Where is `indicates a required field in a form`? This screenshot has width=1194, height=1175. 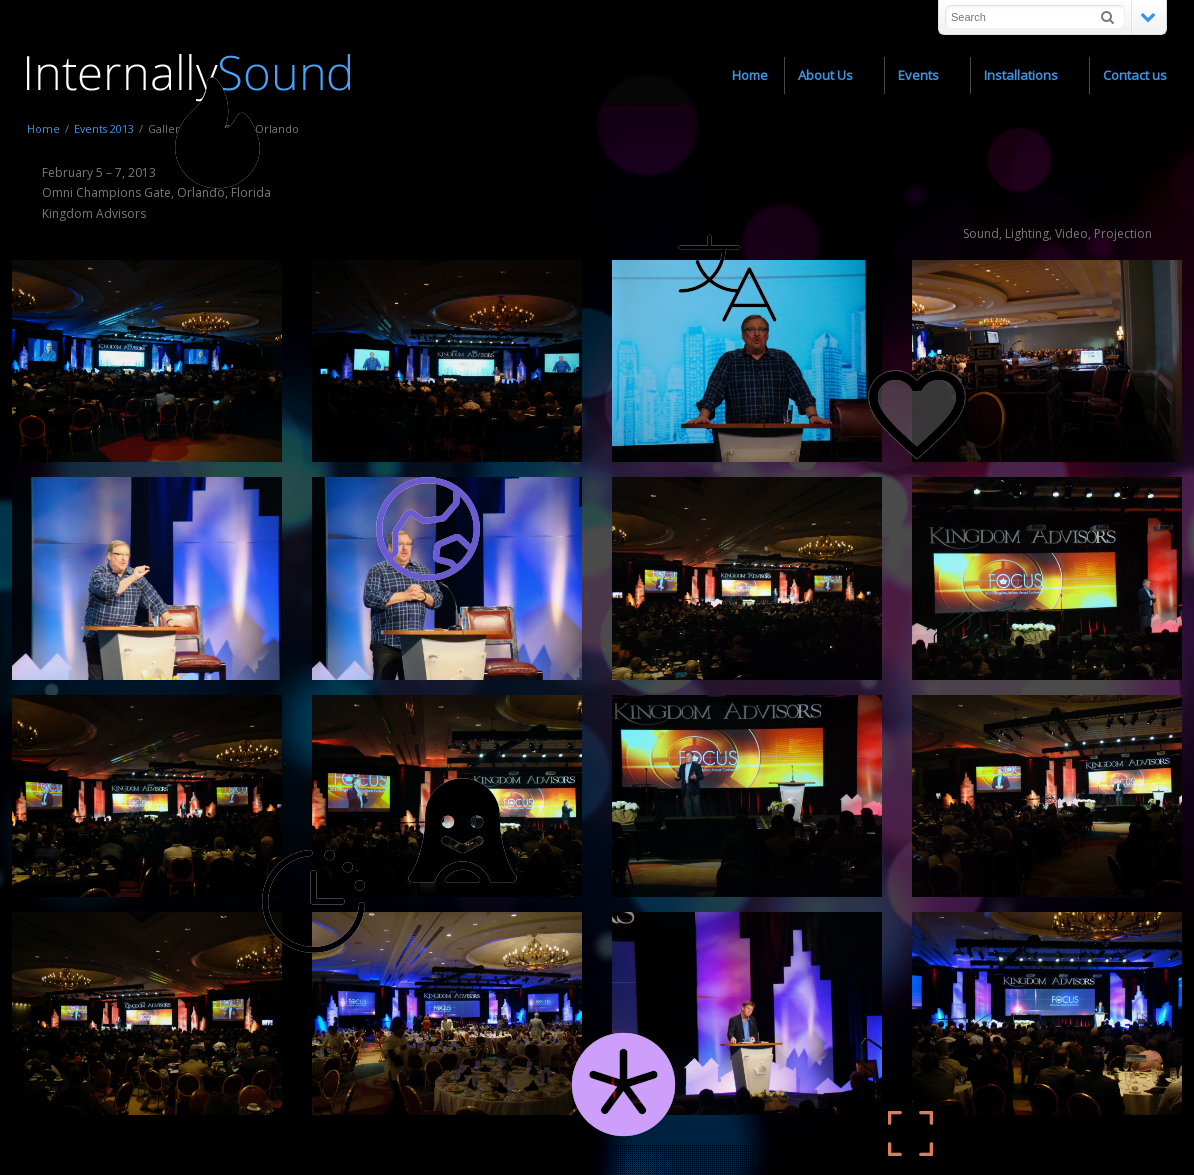 indicates a required field in a form is located at coordinates (623, 1084).